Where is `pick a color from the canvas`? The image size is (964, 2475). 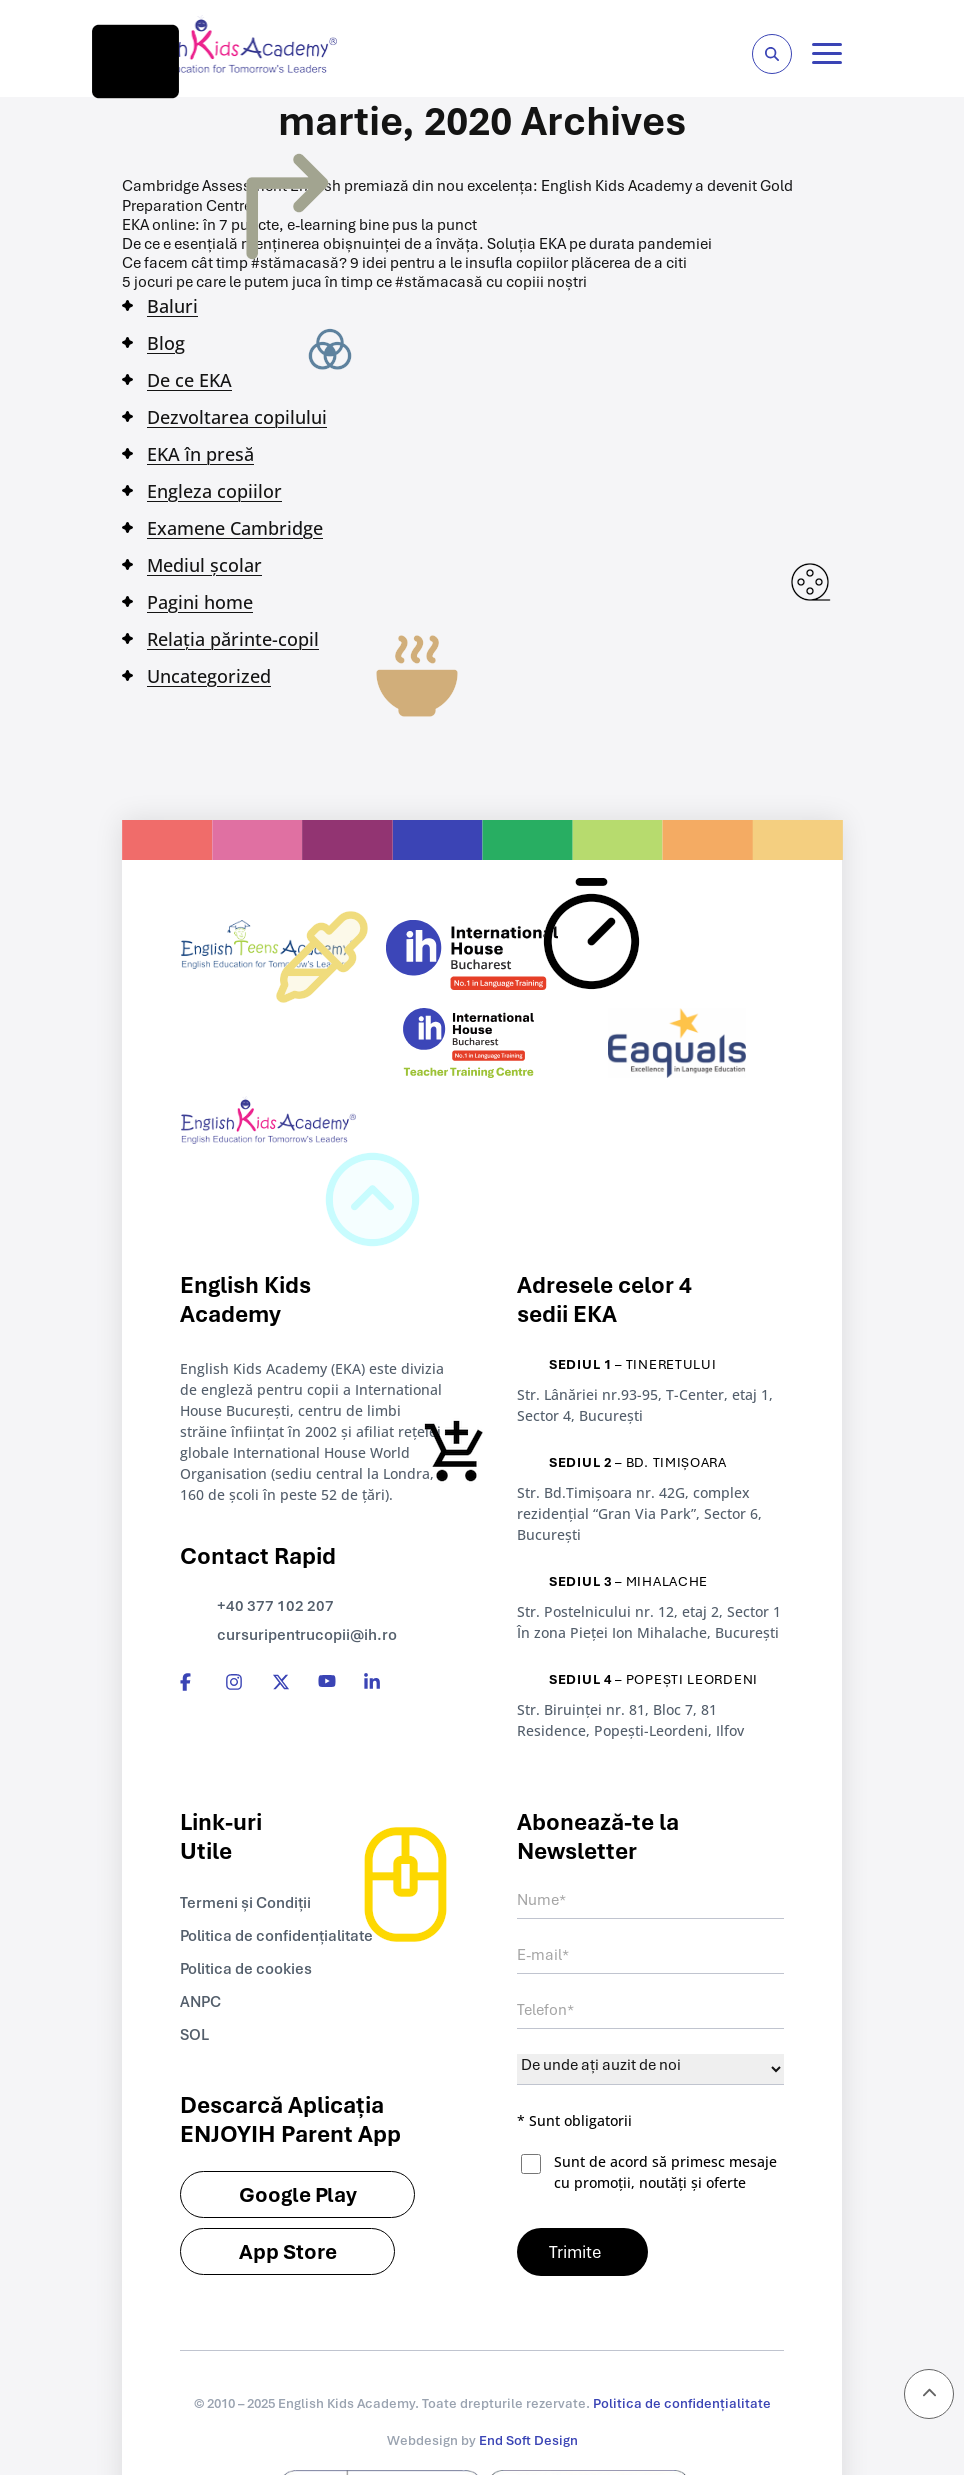
pick a color from the canvas is located at coordinates (322, 957).